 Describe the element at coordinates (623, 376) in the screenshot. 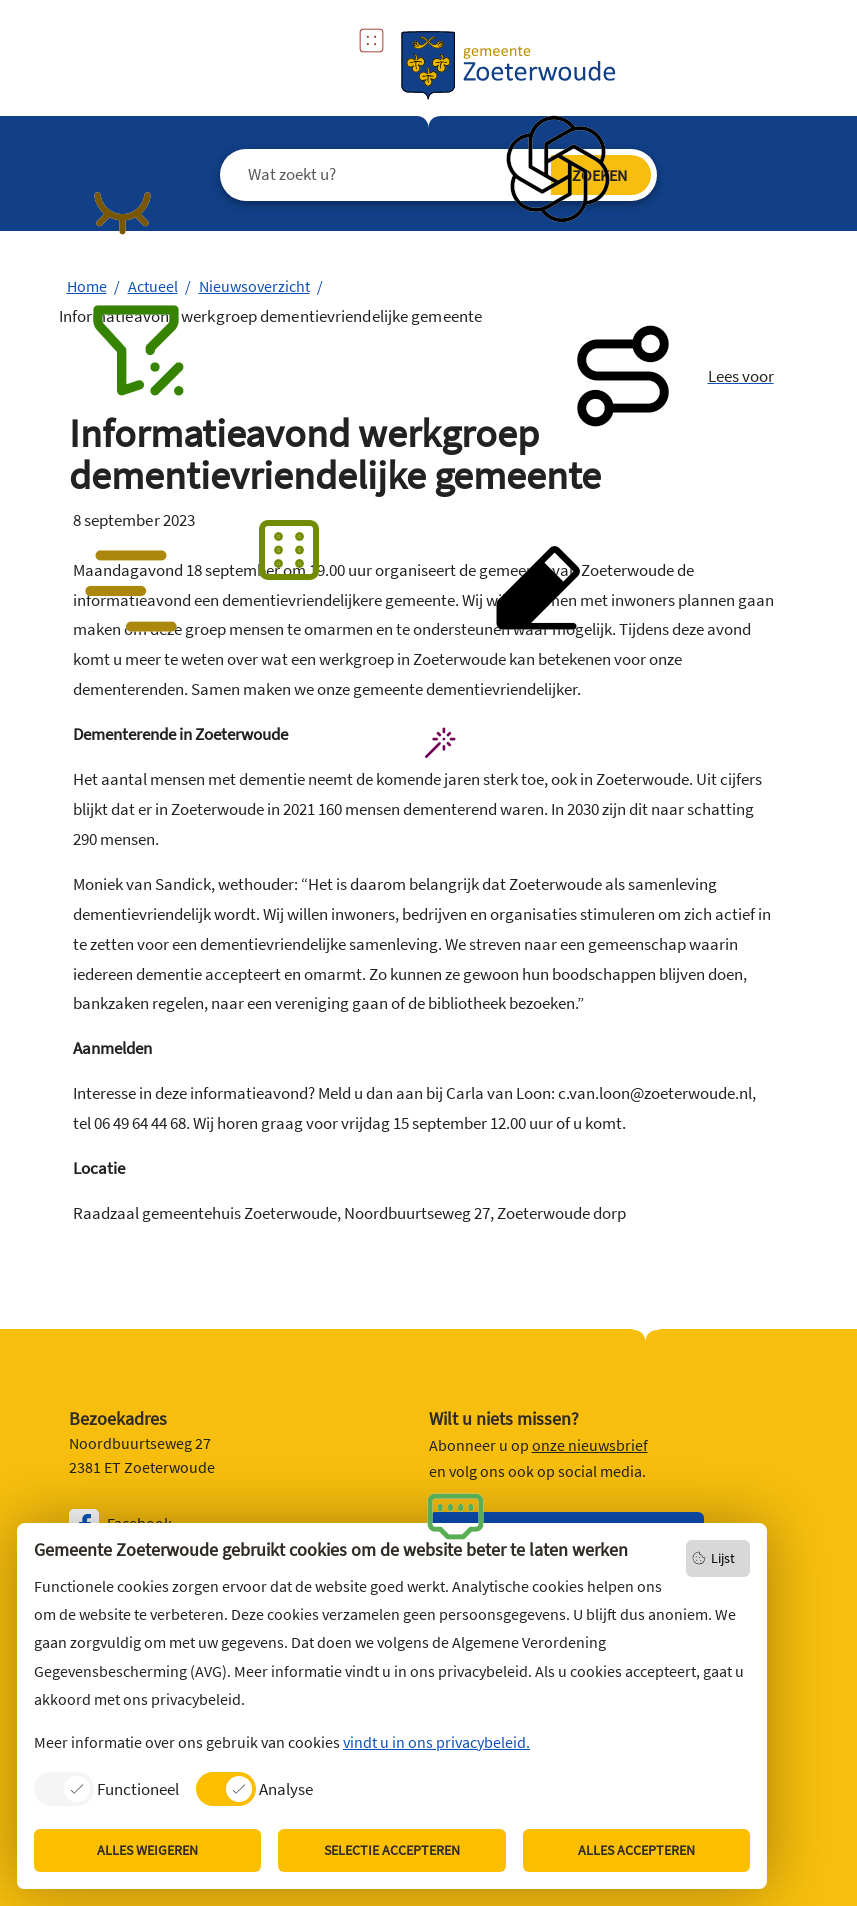

I see `view directions or navigation route` at that location.